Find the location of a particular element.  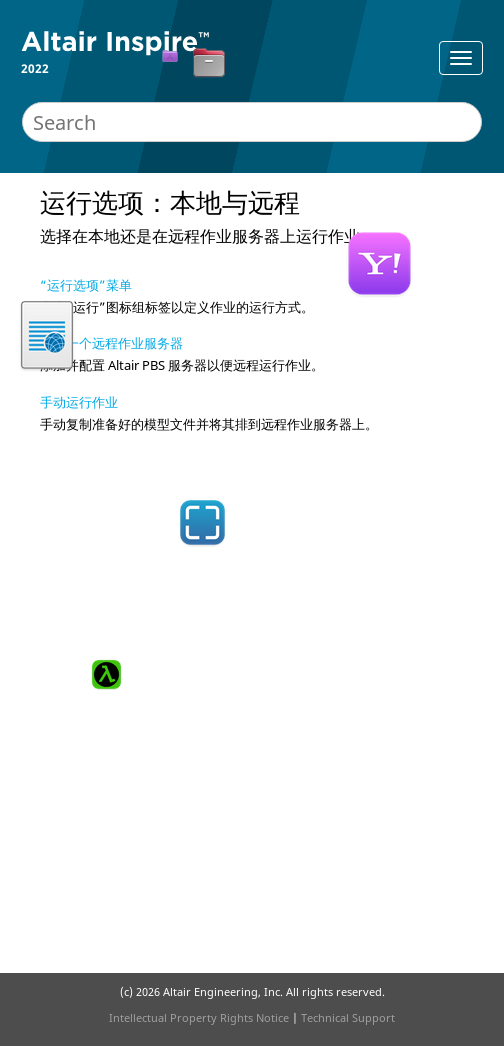

open the file manager is located at coordinates (209, 62).